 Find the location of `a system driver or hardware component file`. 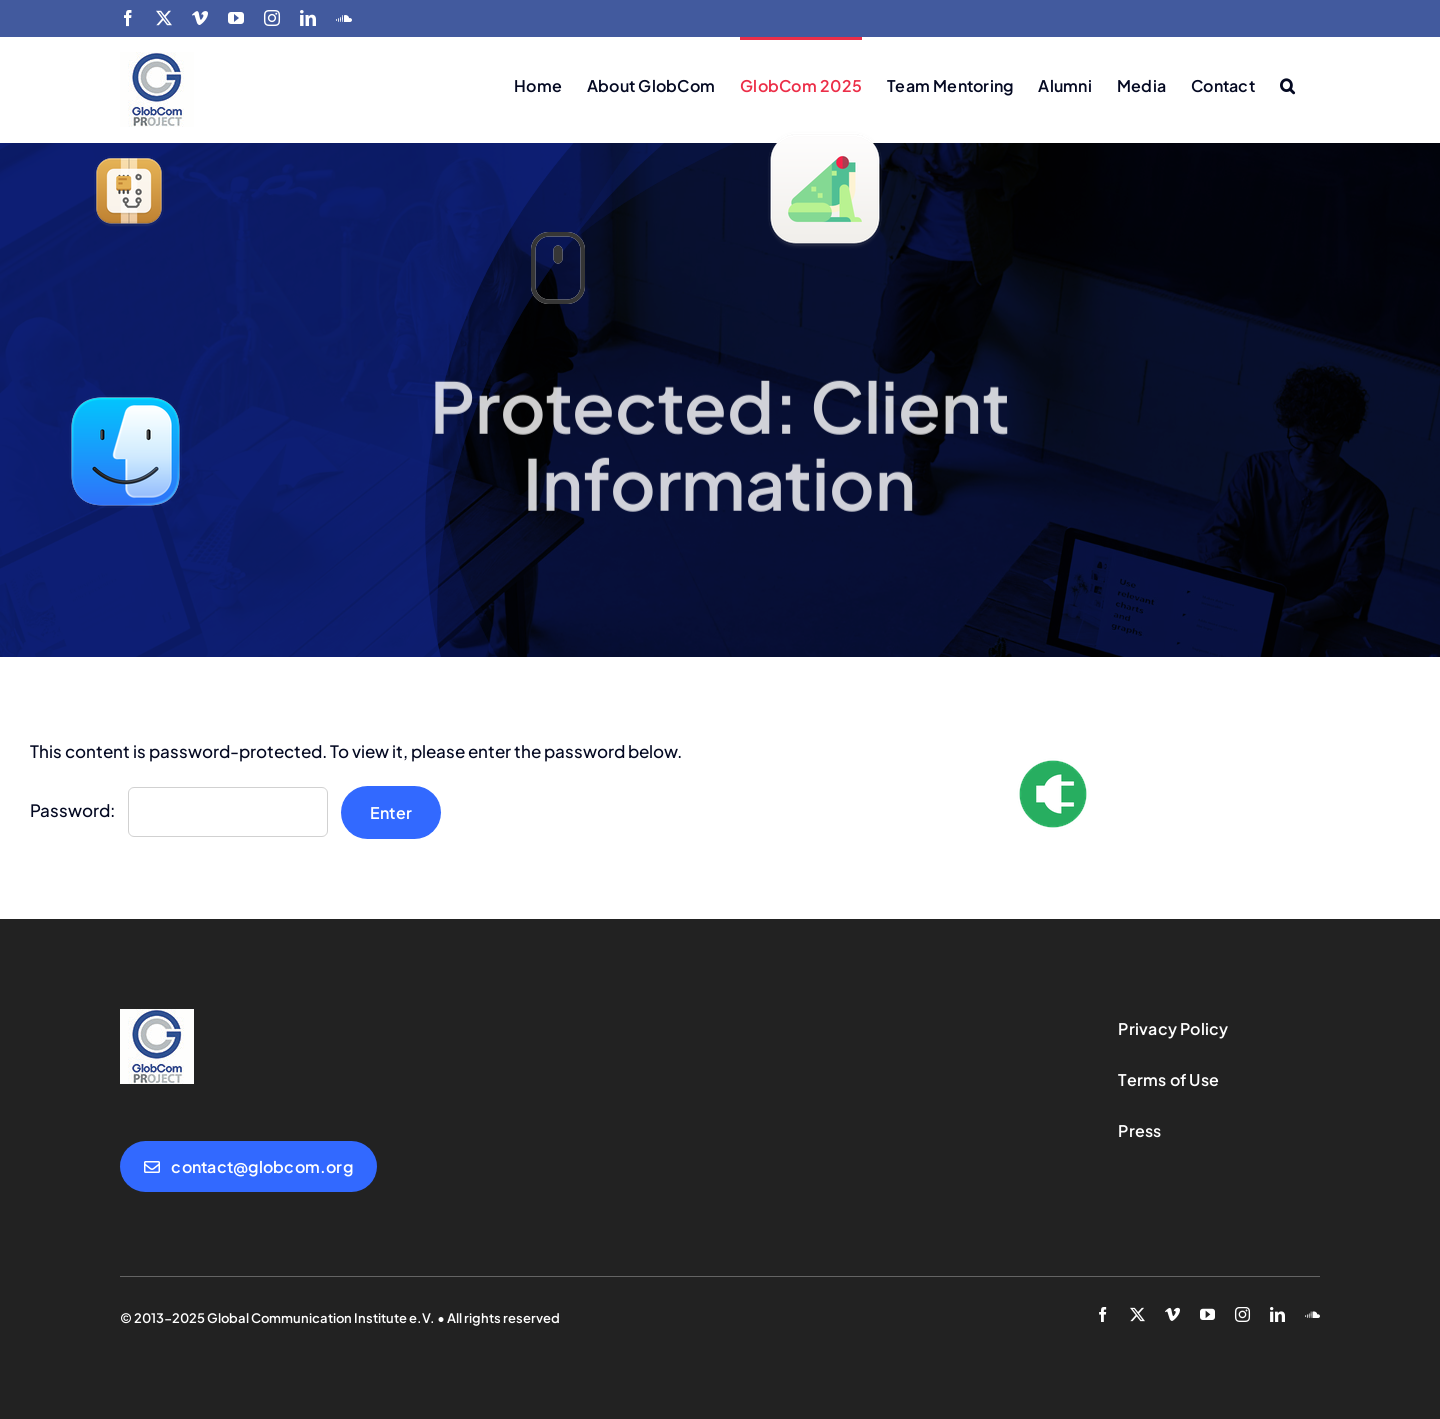

a system driver or hardware component file is located at coordinates (129, 192).